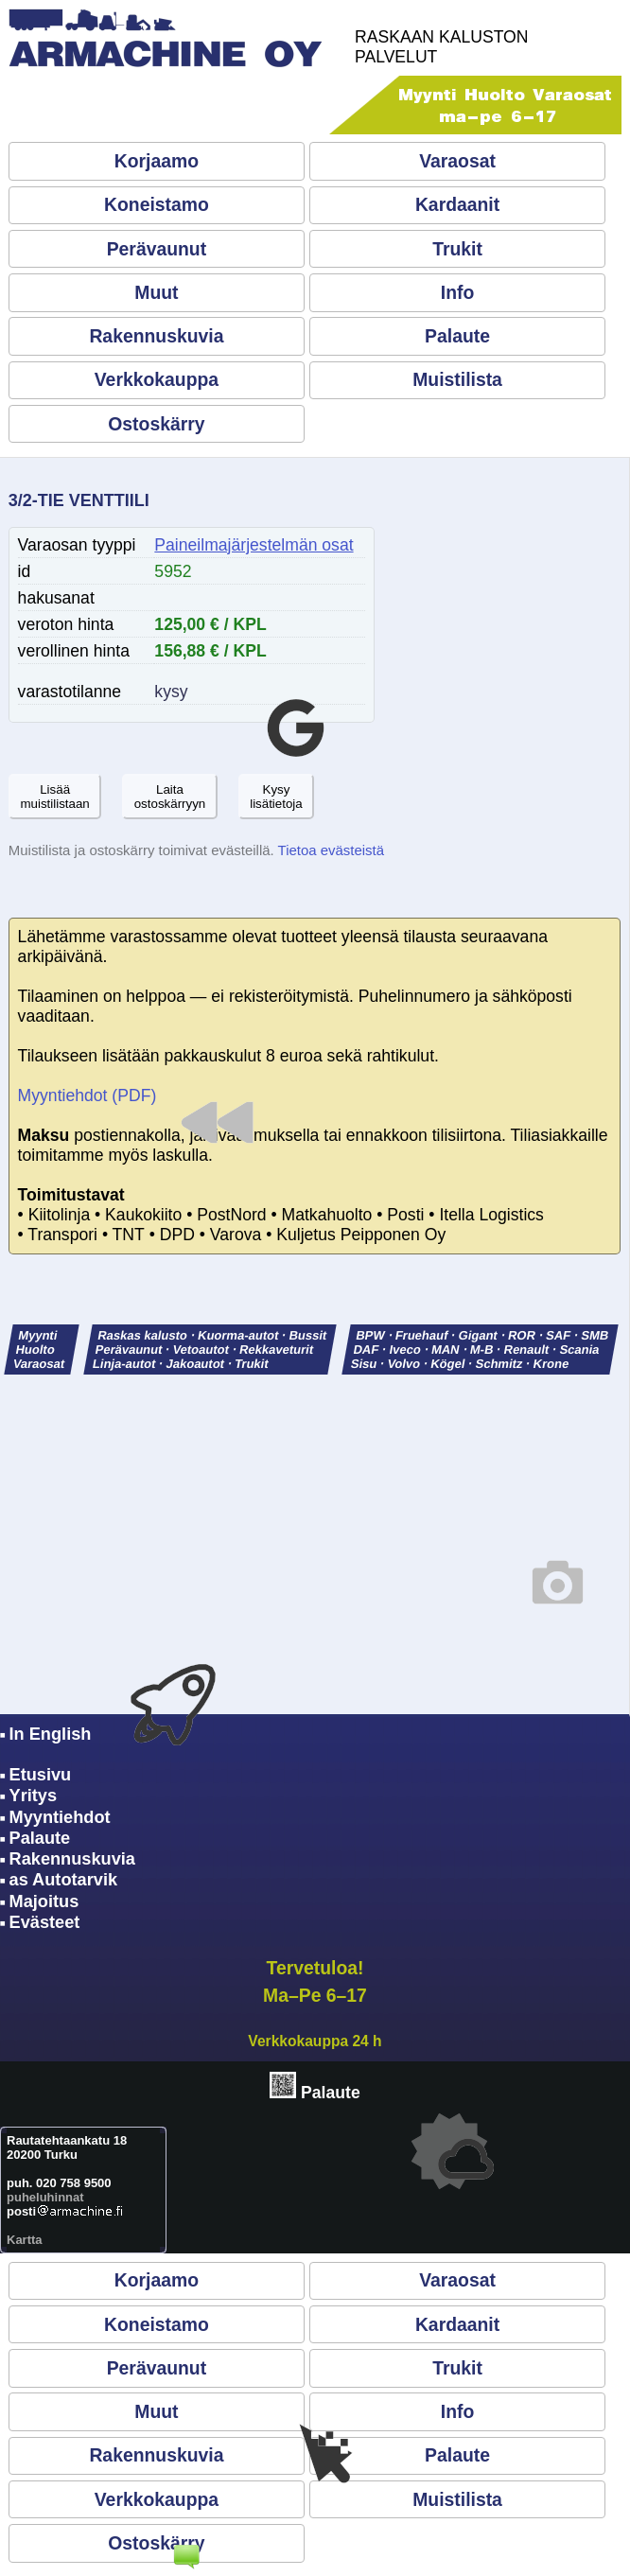 The image size is (630, 2576). What do you see at coordinates (173, 1705) in the screenshot?
I see `launch applications or open app drawer` at bounding box center [173, 1705].